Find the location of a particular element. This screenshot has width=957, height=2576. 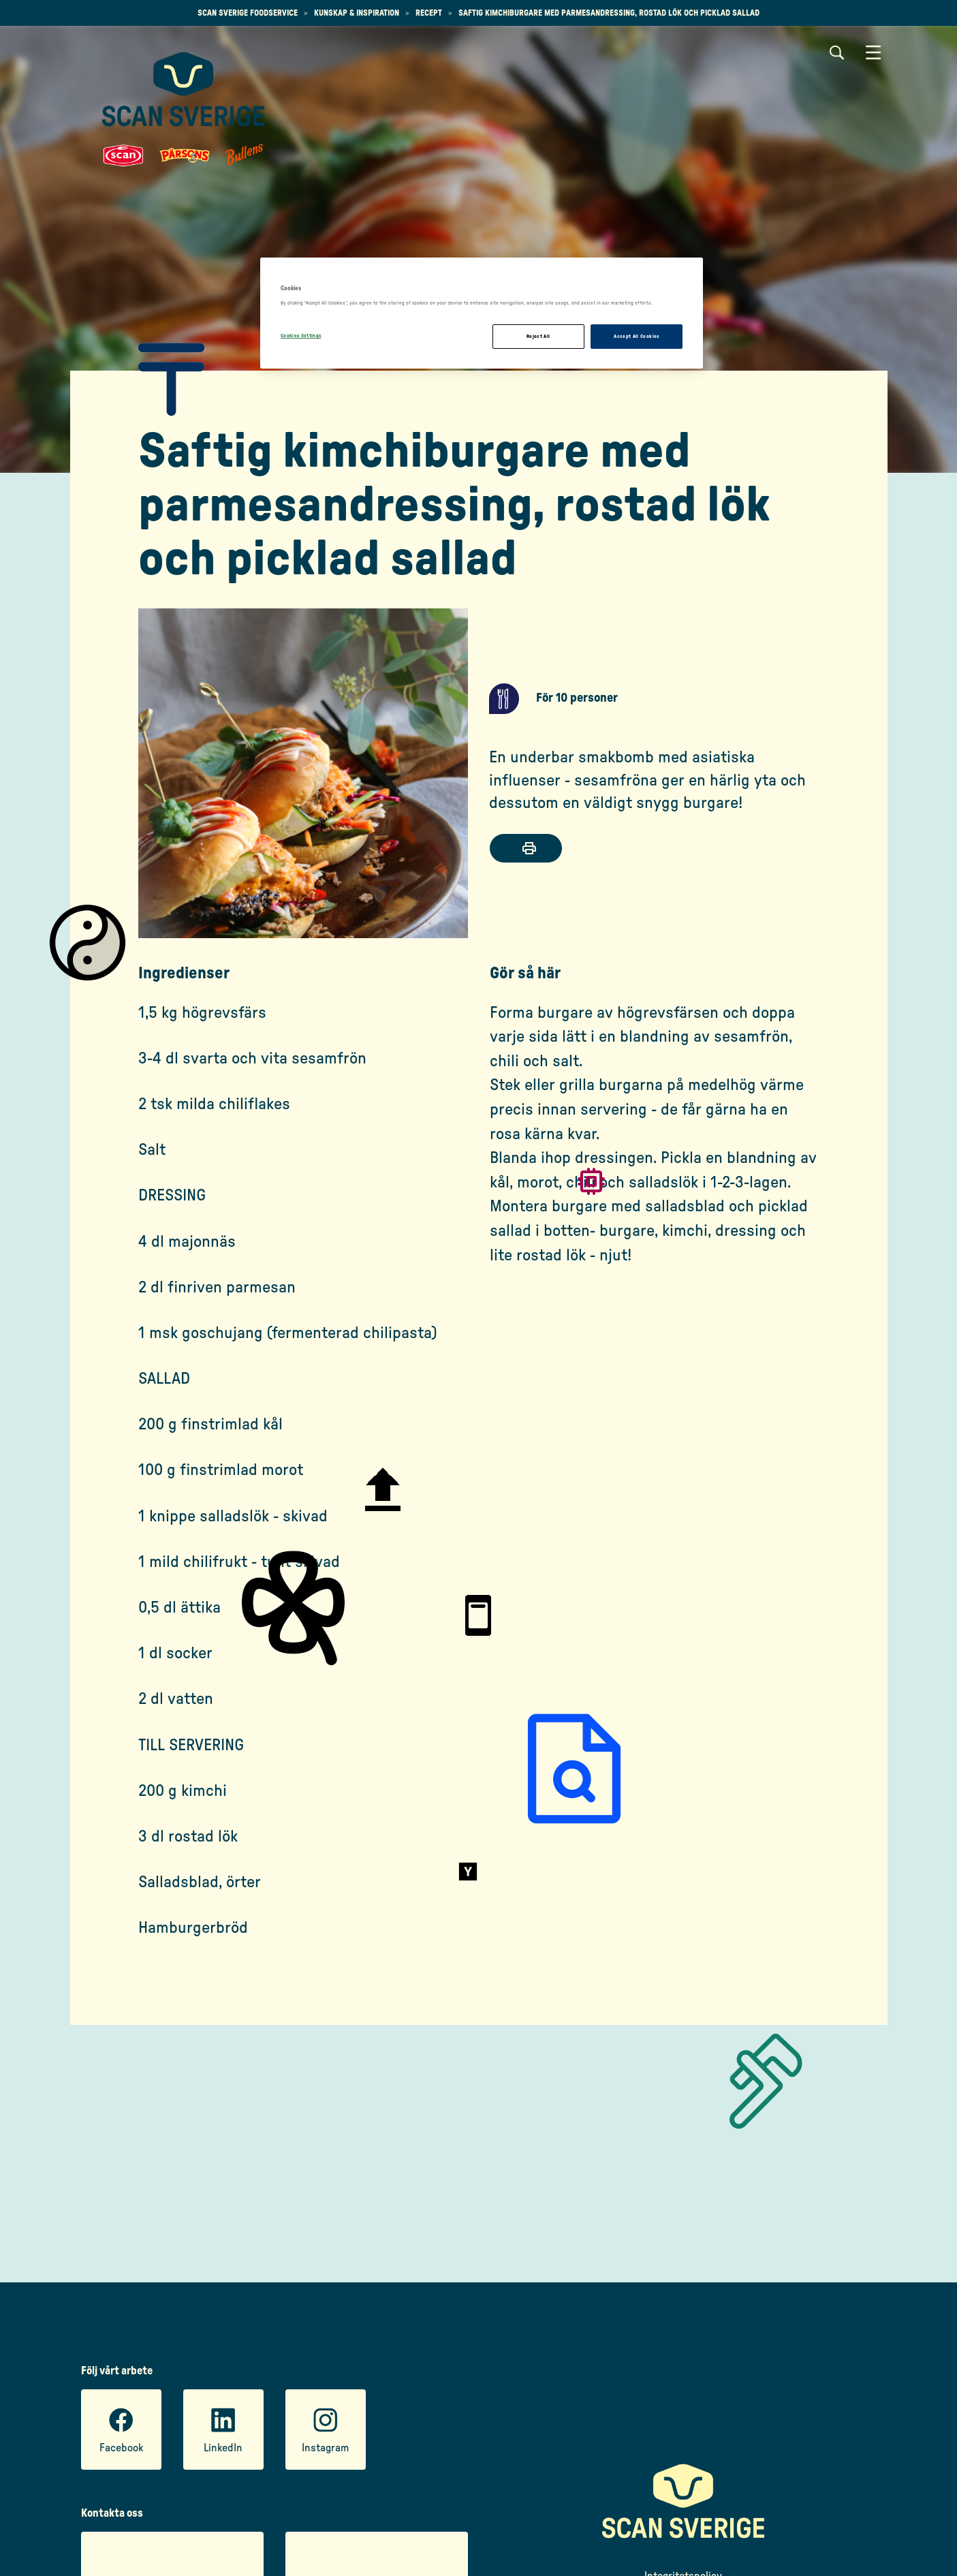

open Hacker News is located at coordinates (468, 1872).